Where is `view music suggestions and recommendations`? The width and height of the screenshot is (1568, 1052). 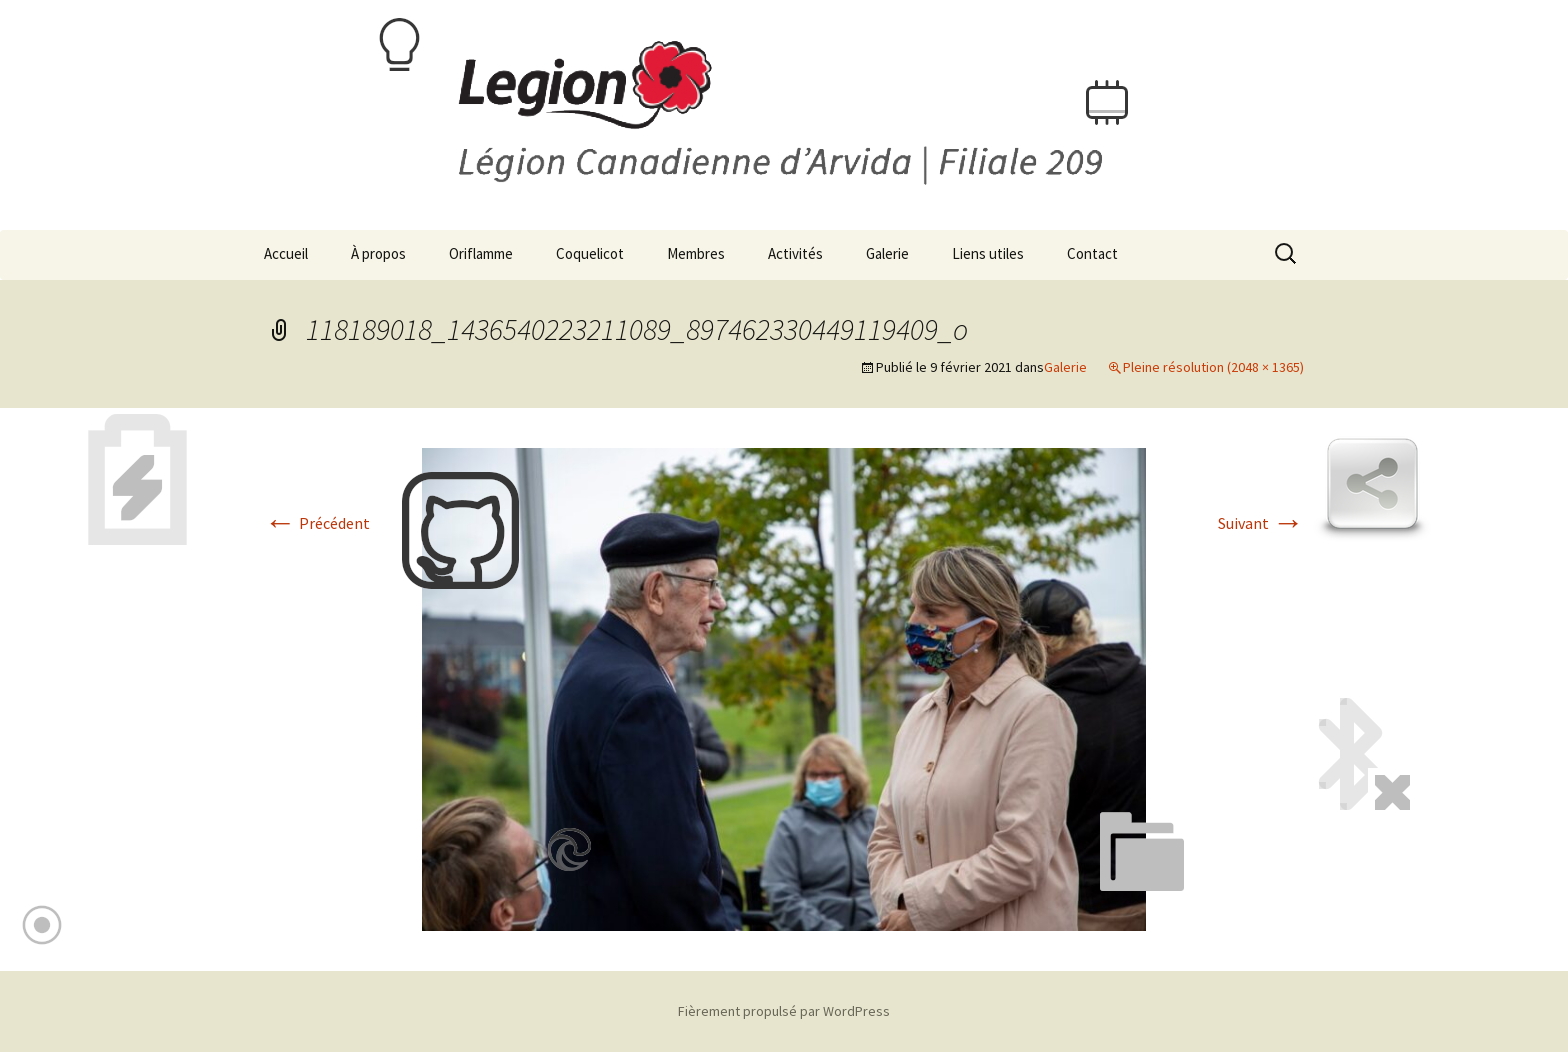 view music suggestions and recommendations is located at coordinates (399, 44).